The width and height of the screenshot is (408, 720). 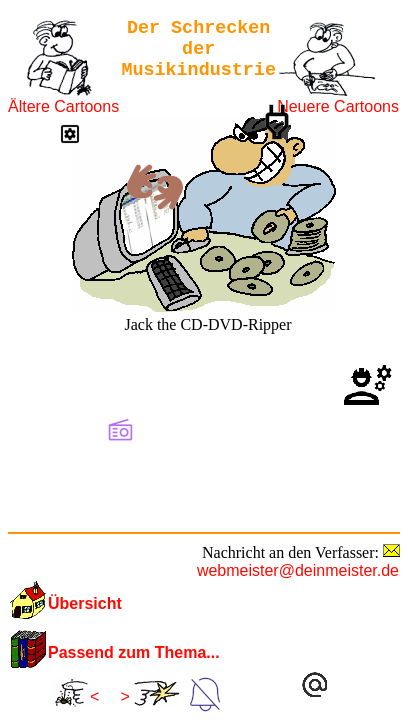 I want to click on mute notifications, so click(x=205, y=694).